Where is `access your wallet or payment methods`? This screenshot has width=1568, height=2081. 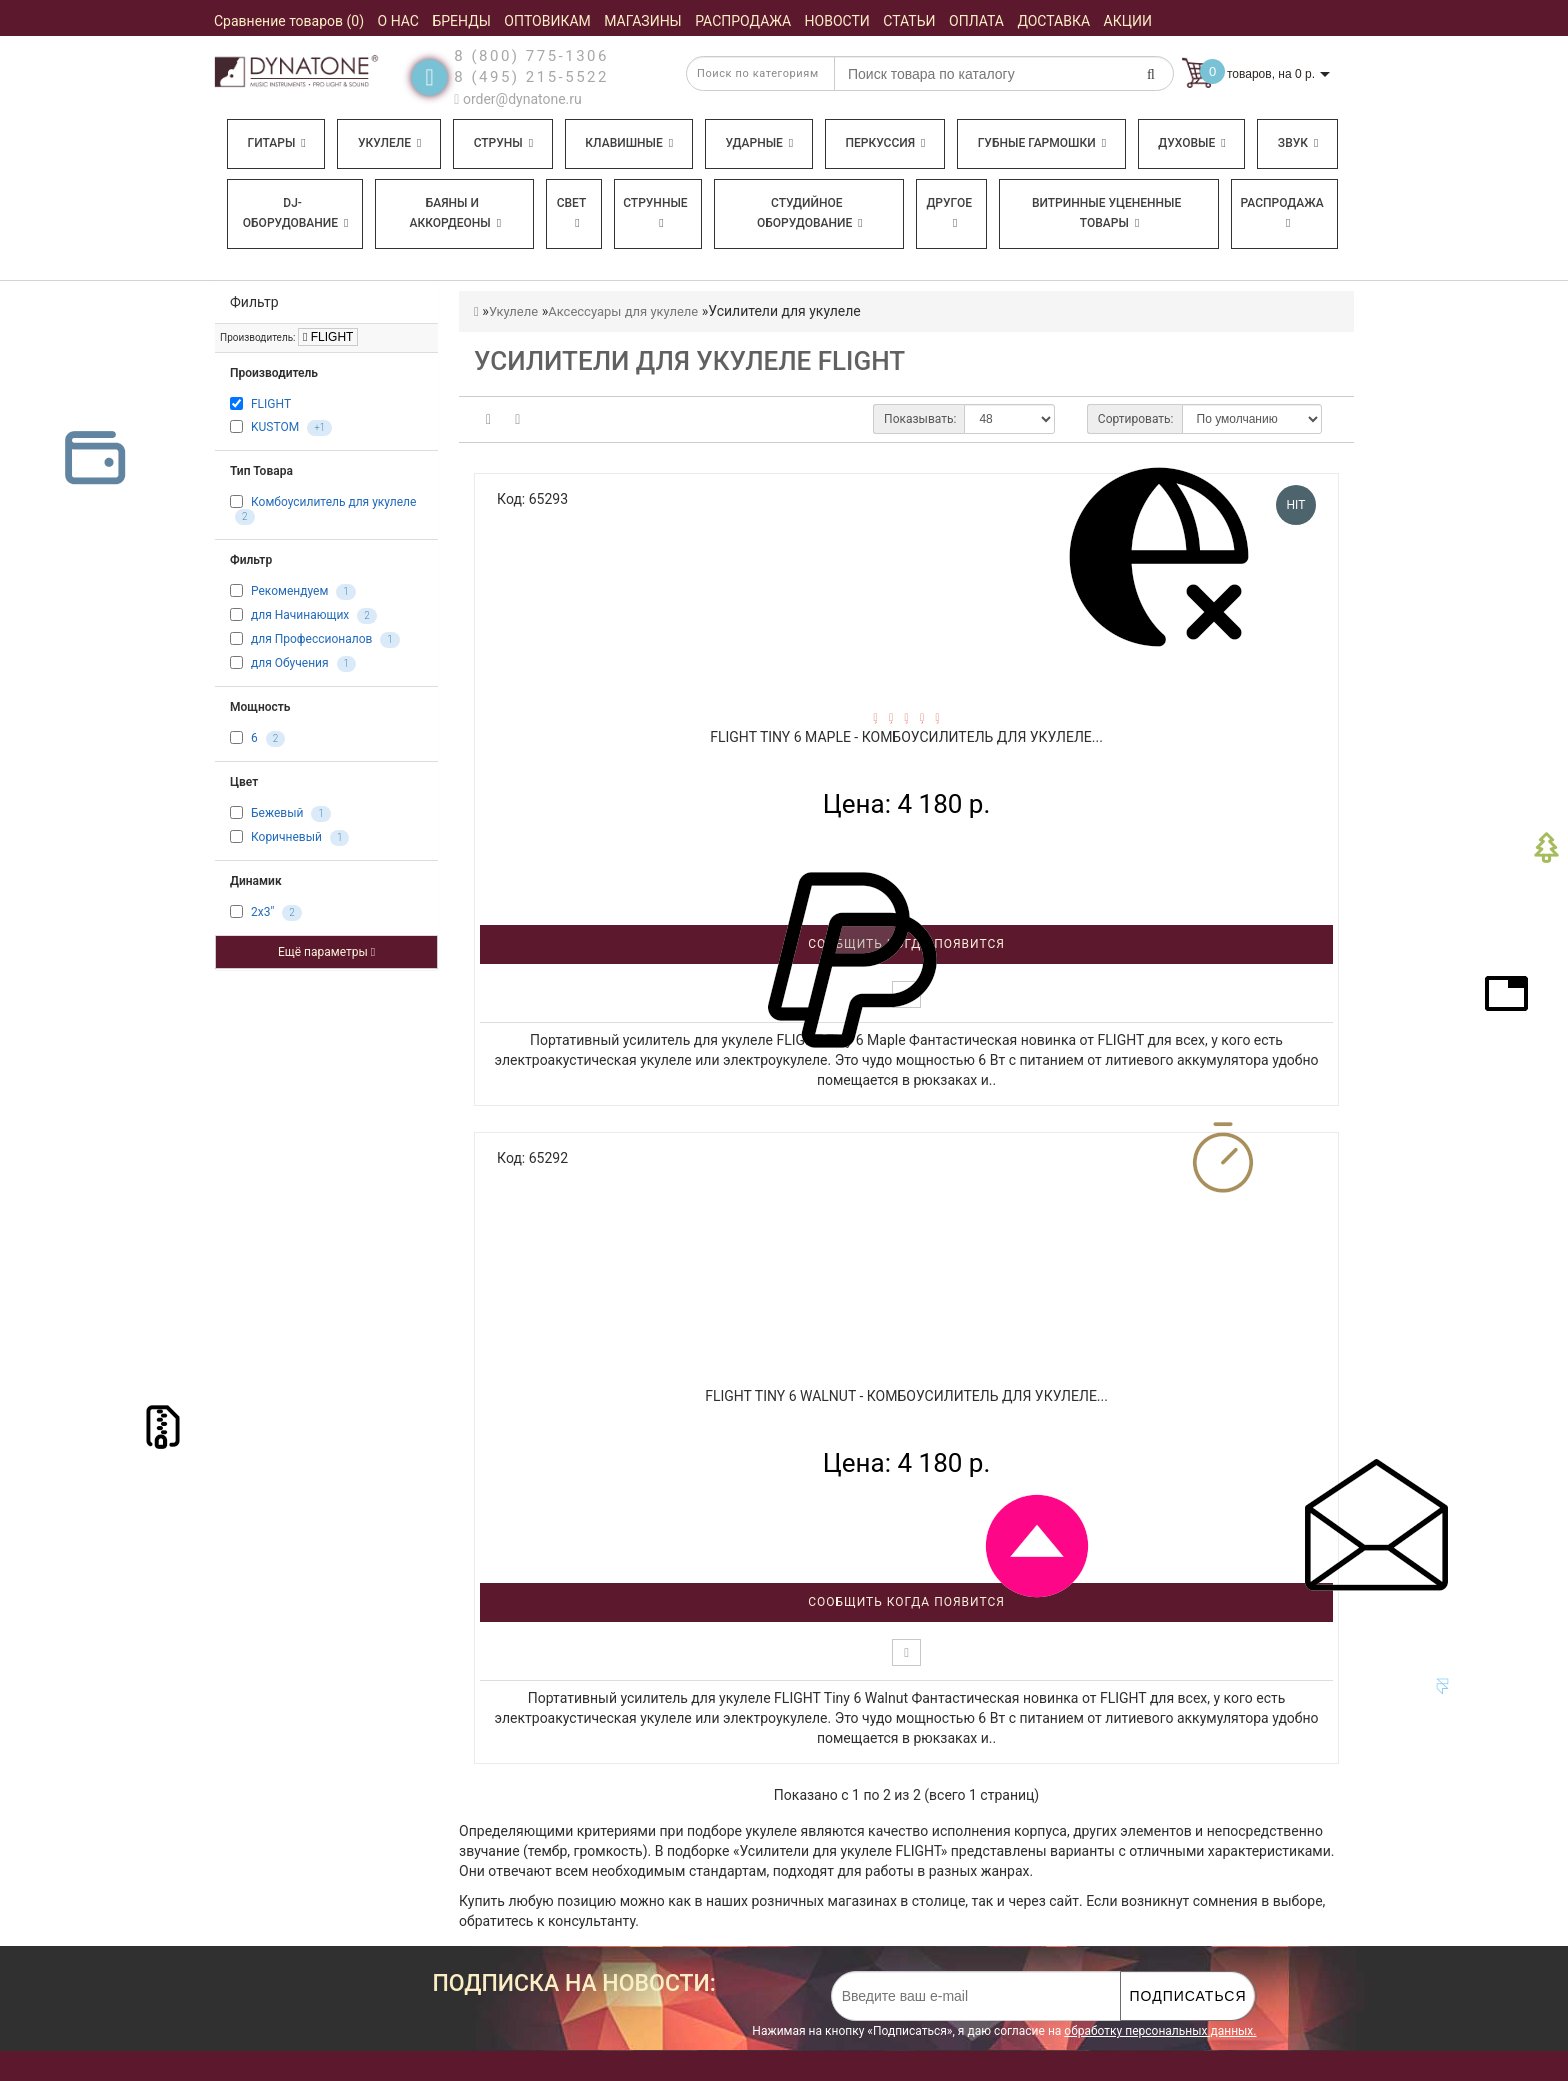
access your wallet or payment methods is located at coordinates (94, 460).